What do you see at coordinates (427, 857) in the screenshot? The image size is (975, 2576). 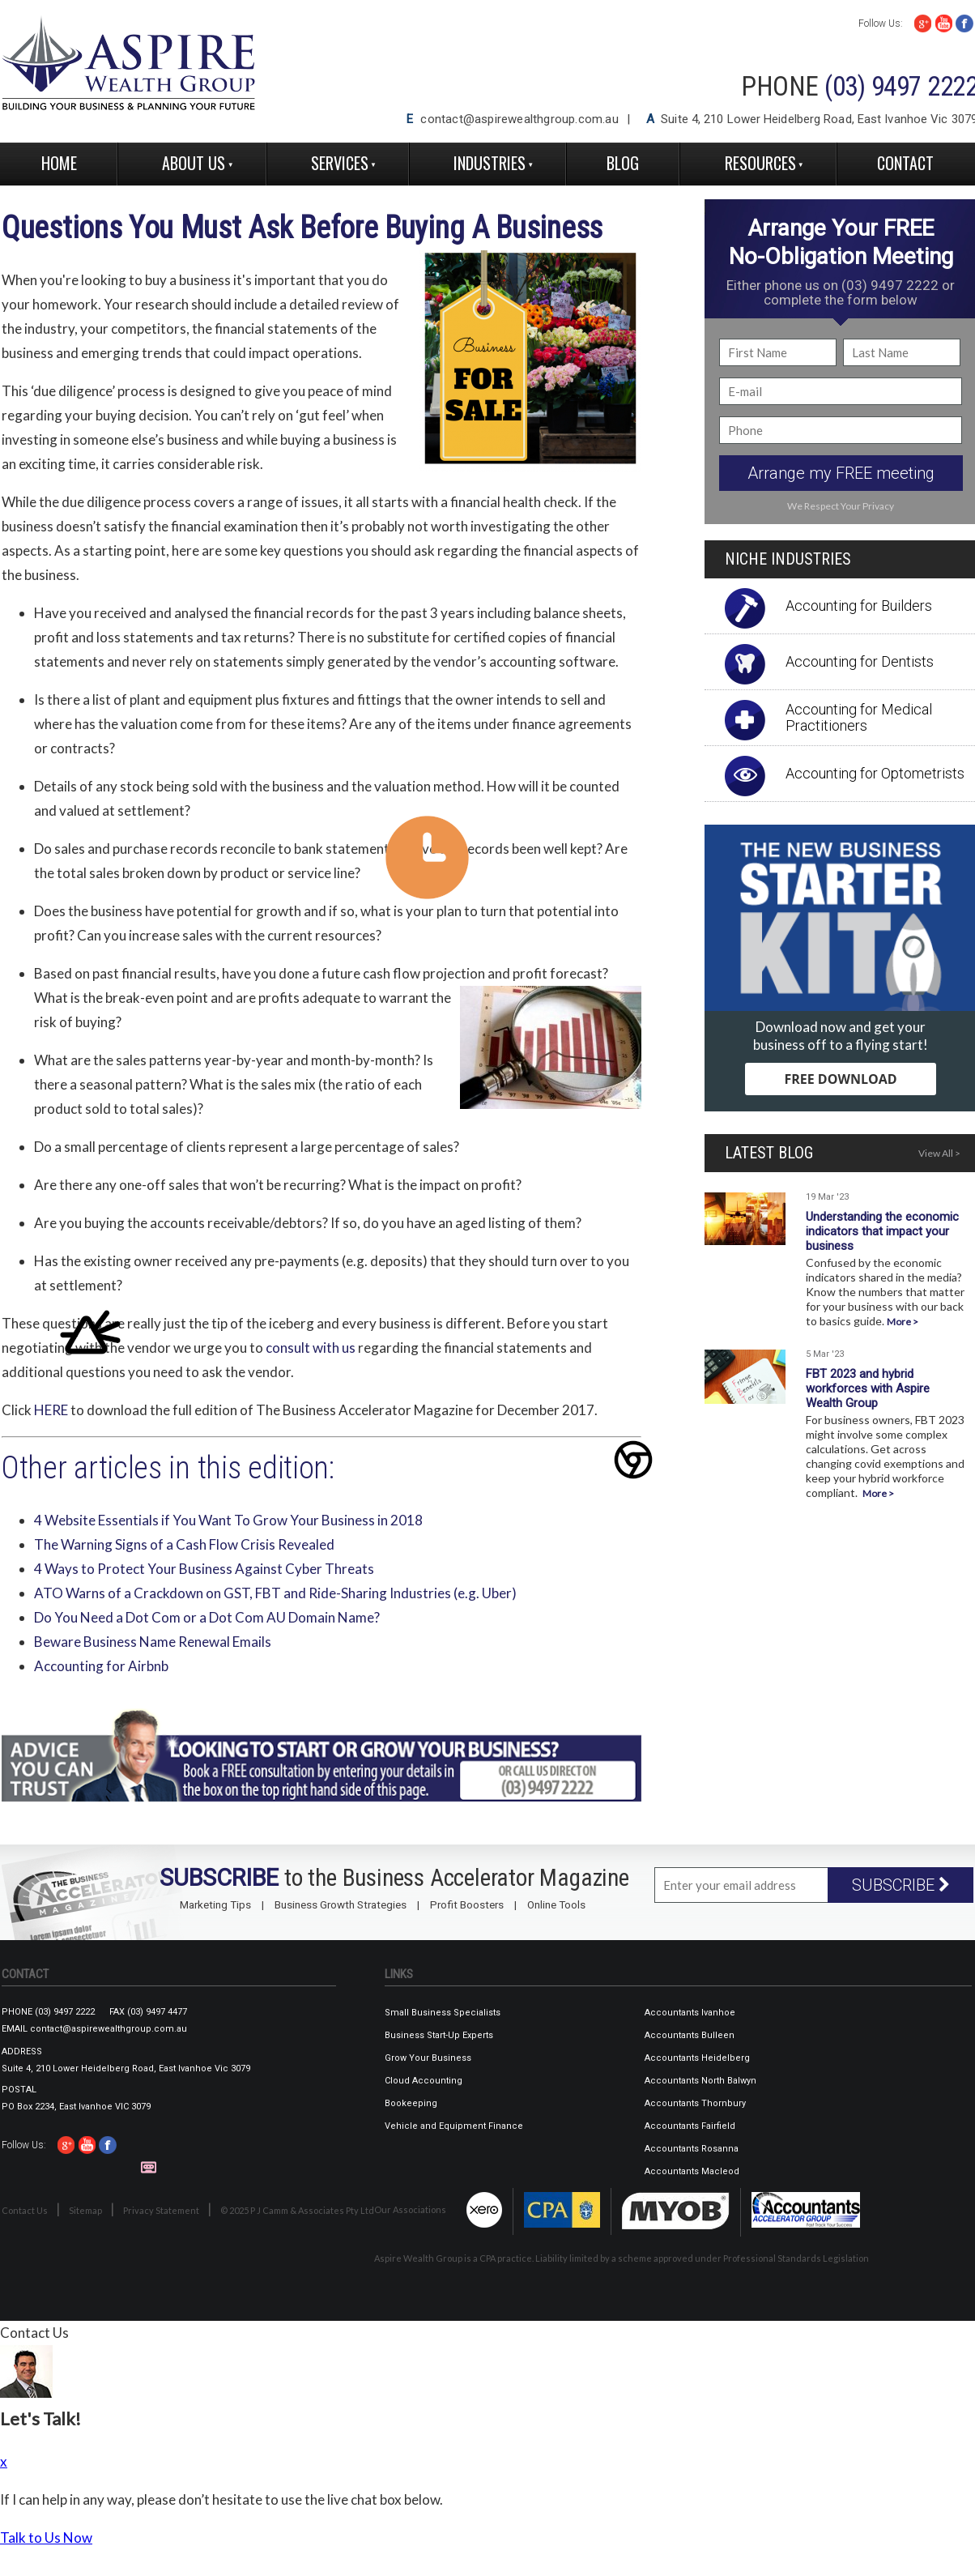 I see `view current time` at bounding box center [427, 857].